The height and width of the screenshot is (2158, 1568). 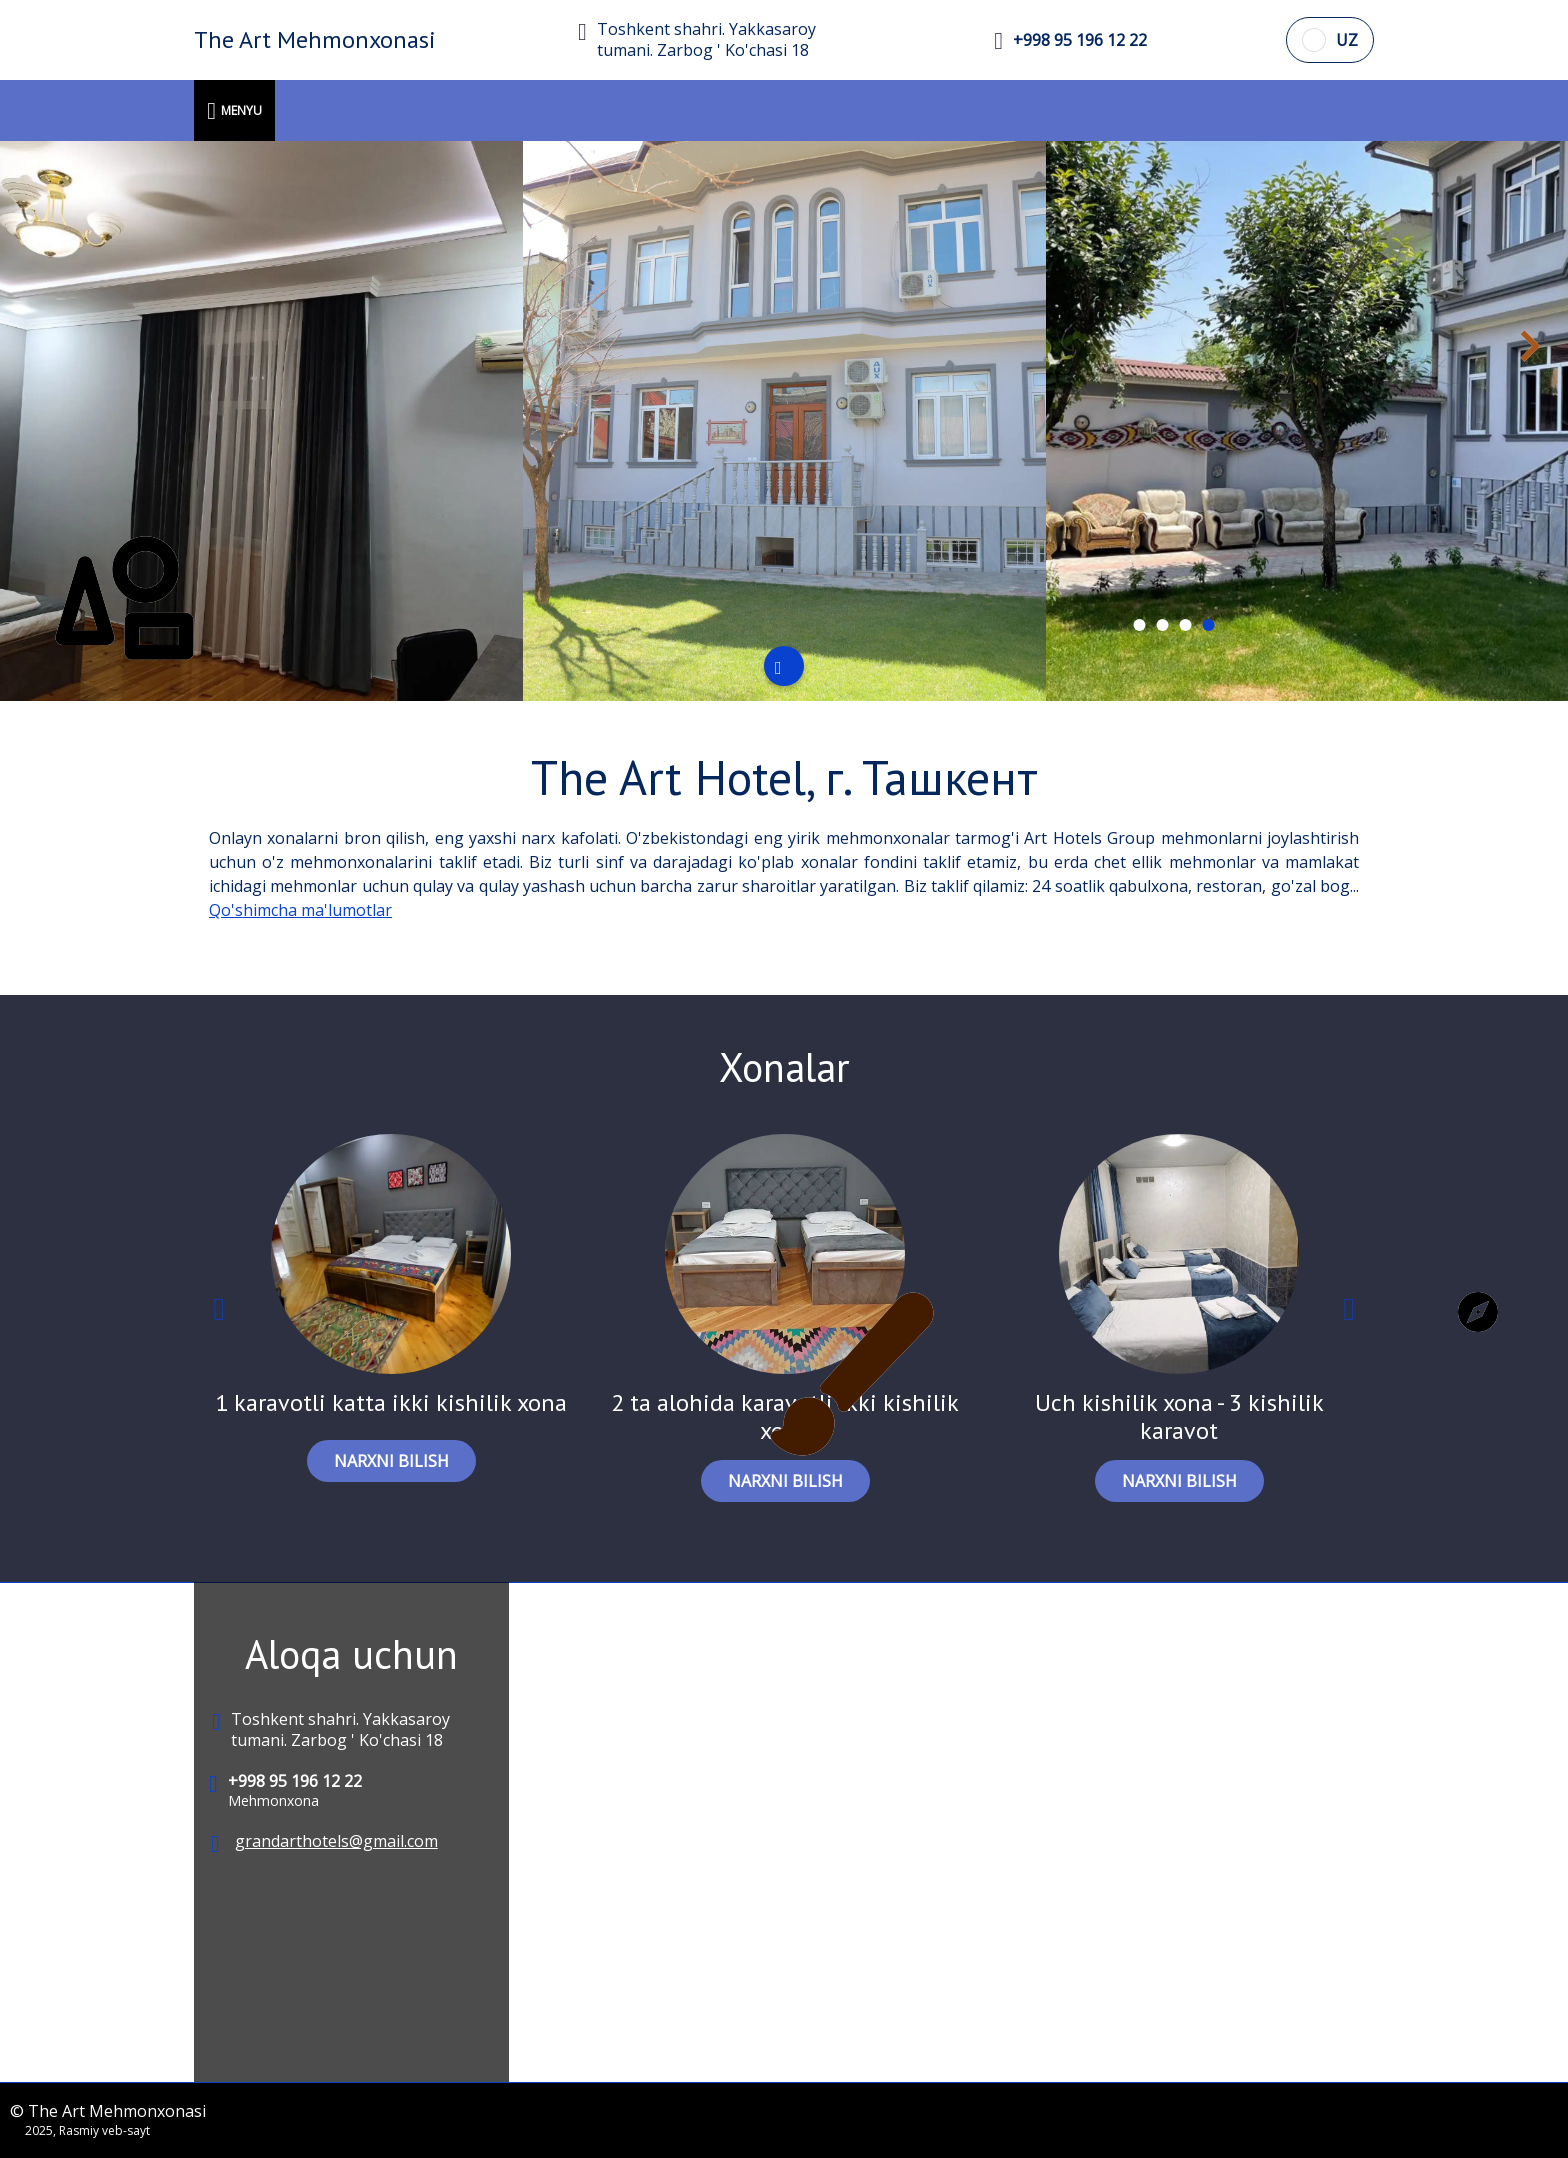 I want to click on explore nearby places or content, so click(x=1478, y=1312).